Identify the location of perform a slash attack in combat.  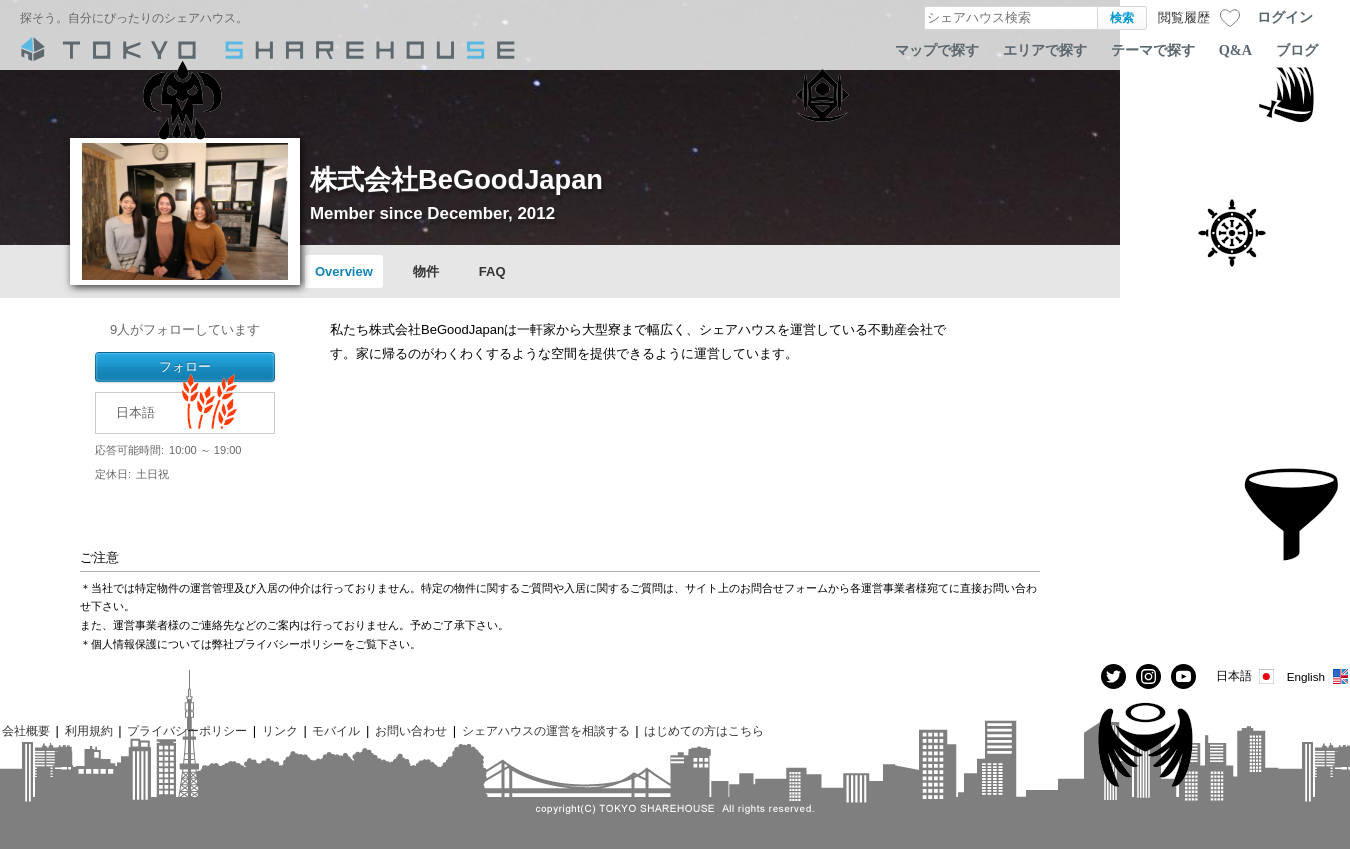
(1286, 94).